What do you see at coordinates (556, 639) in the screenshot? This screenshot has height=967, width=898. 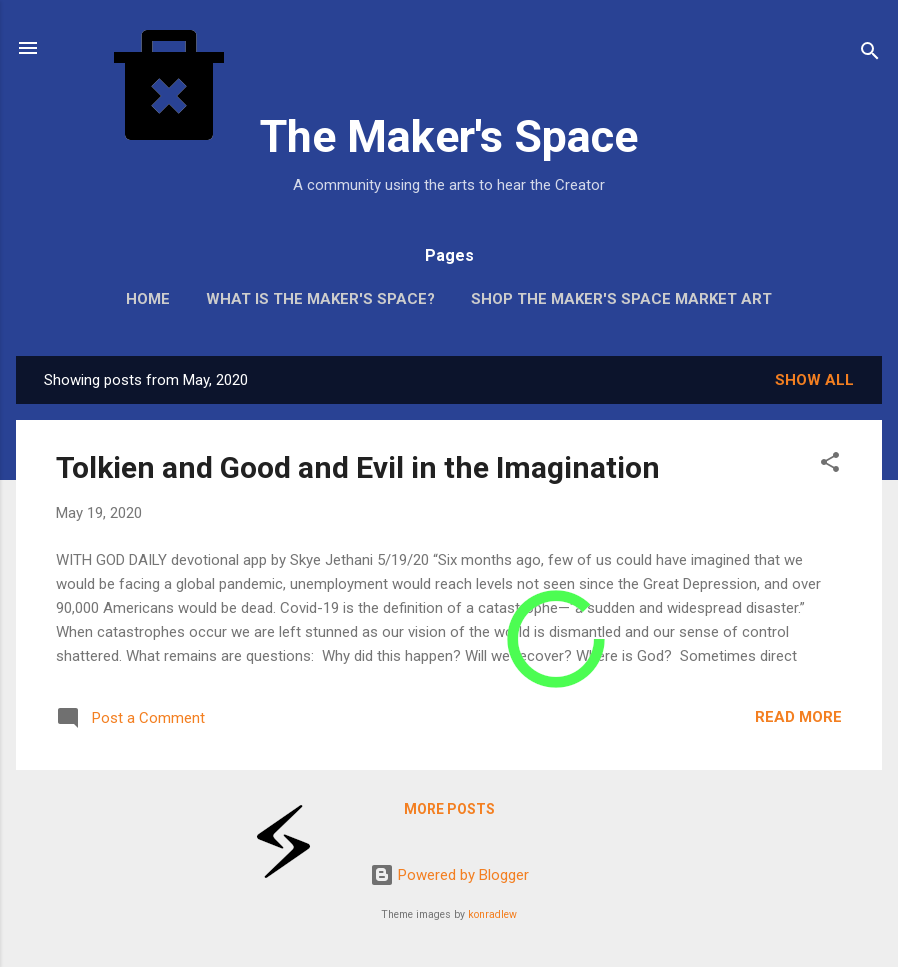 I see `indicates content is loading` at bounding box center [556, 639].